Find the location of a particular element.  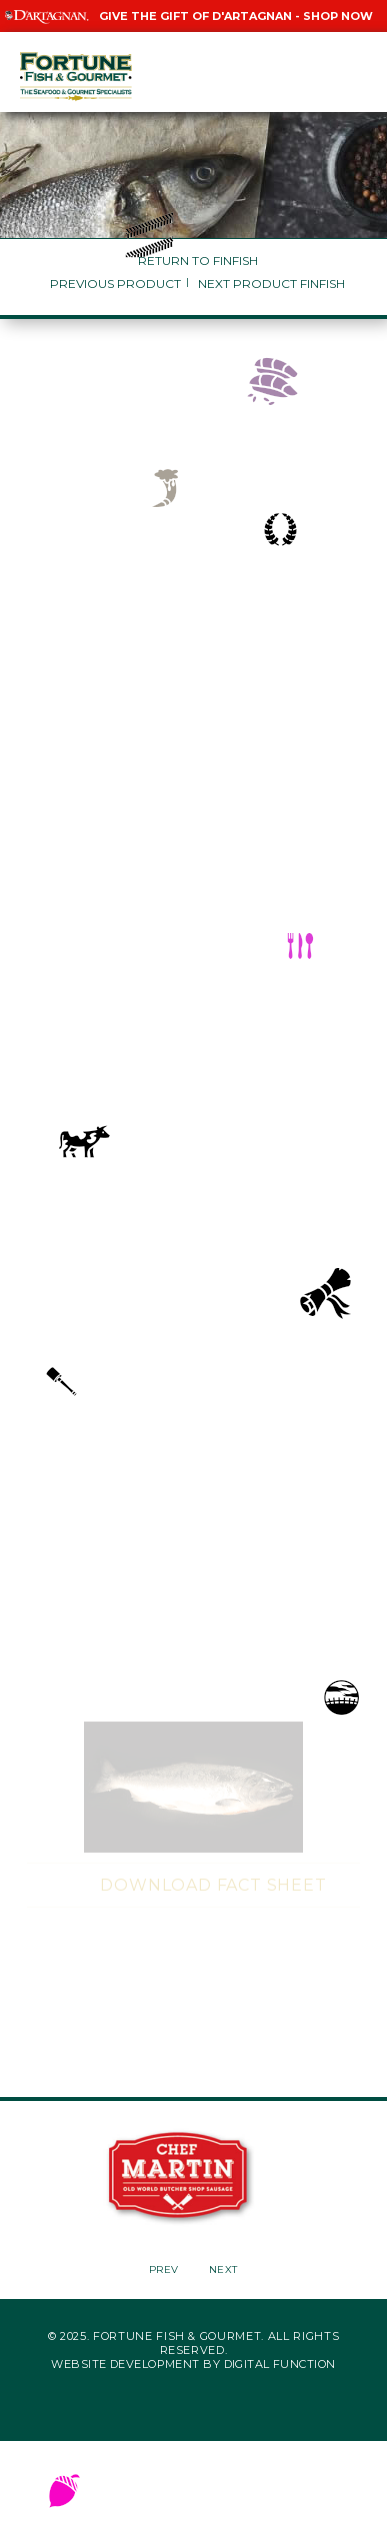

view quest log or mission objectives is located at coordinates (325, 1293).